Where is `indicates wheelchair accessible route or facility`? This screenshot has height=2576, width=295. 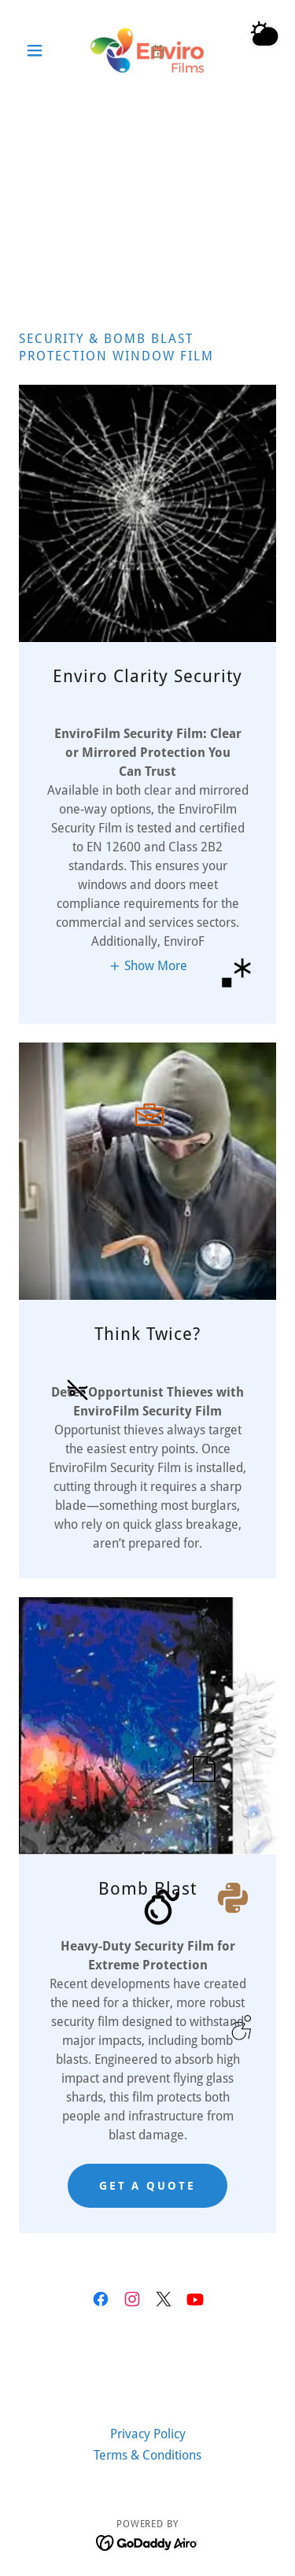
indicates wheelchair accessible route or facility is located at coordinates (242, 2028).